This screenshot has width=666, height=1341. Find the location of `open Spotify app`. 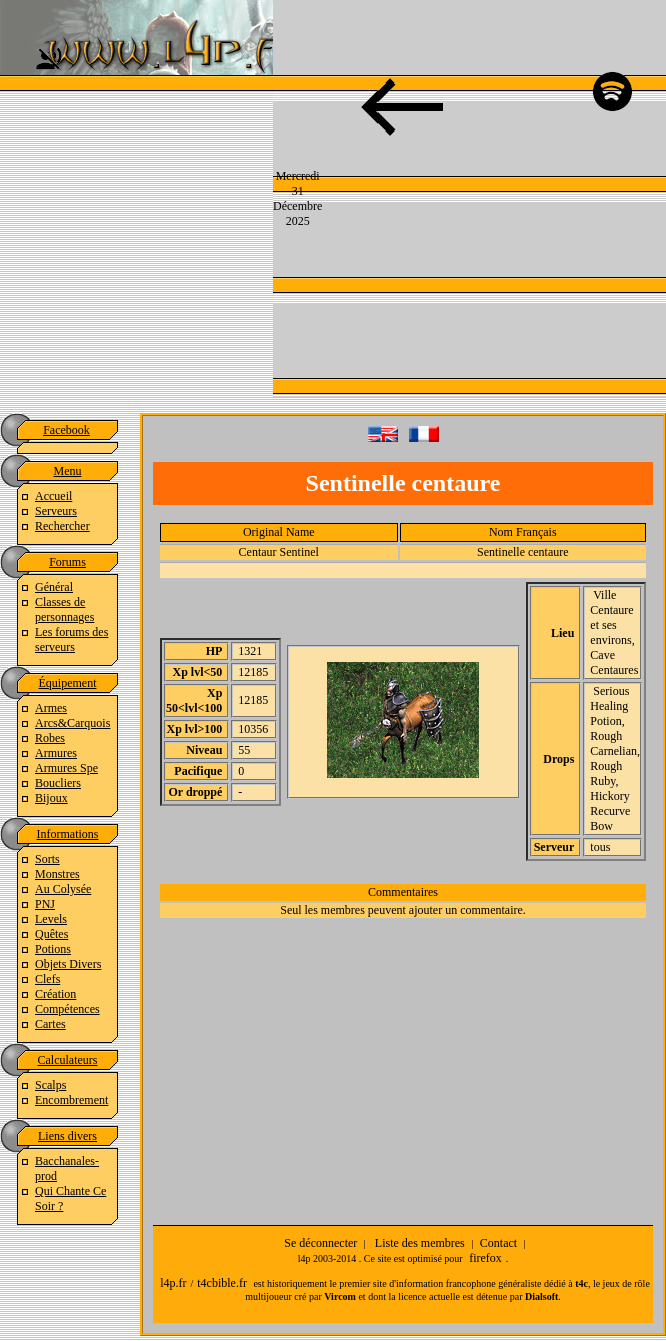

open Spotify app is located at coordinates (612, 91).